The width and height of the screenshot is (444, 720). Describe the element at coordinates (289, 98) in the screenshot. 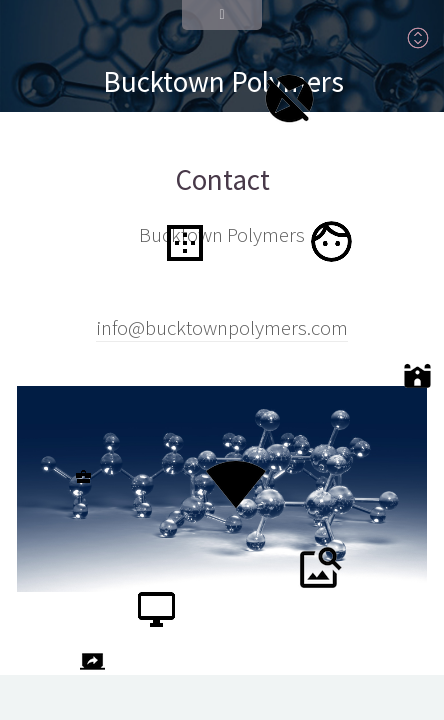

I see `disable compass or navigation features` at that location.